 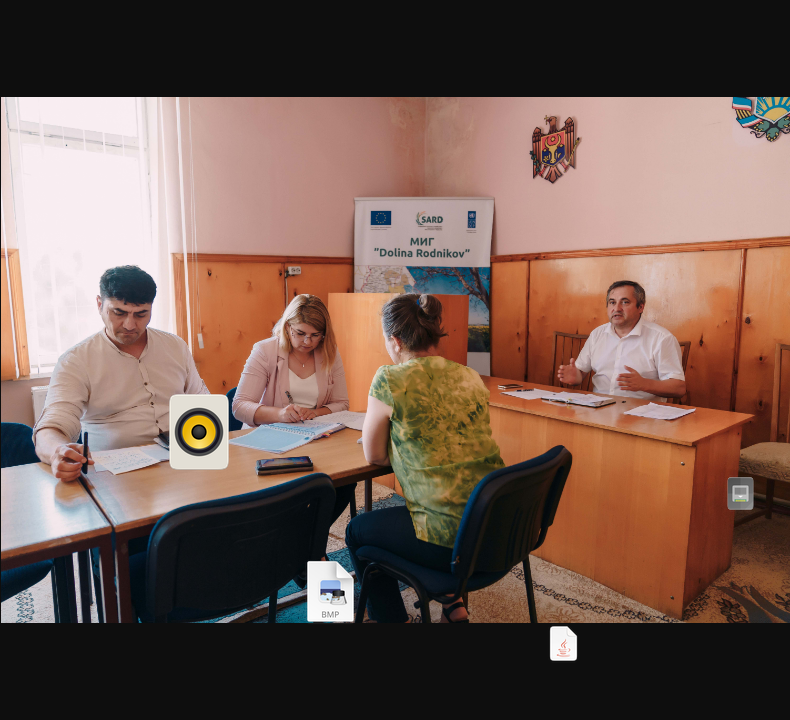 What do you see at coordinates (330, 592) in the screenshot?
I see `a BMP image file` at bounding box center [330, 592].